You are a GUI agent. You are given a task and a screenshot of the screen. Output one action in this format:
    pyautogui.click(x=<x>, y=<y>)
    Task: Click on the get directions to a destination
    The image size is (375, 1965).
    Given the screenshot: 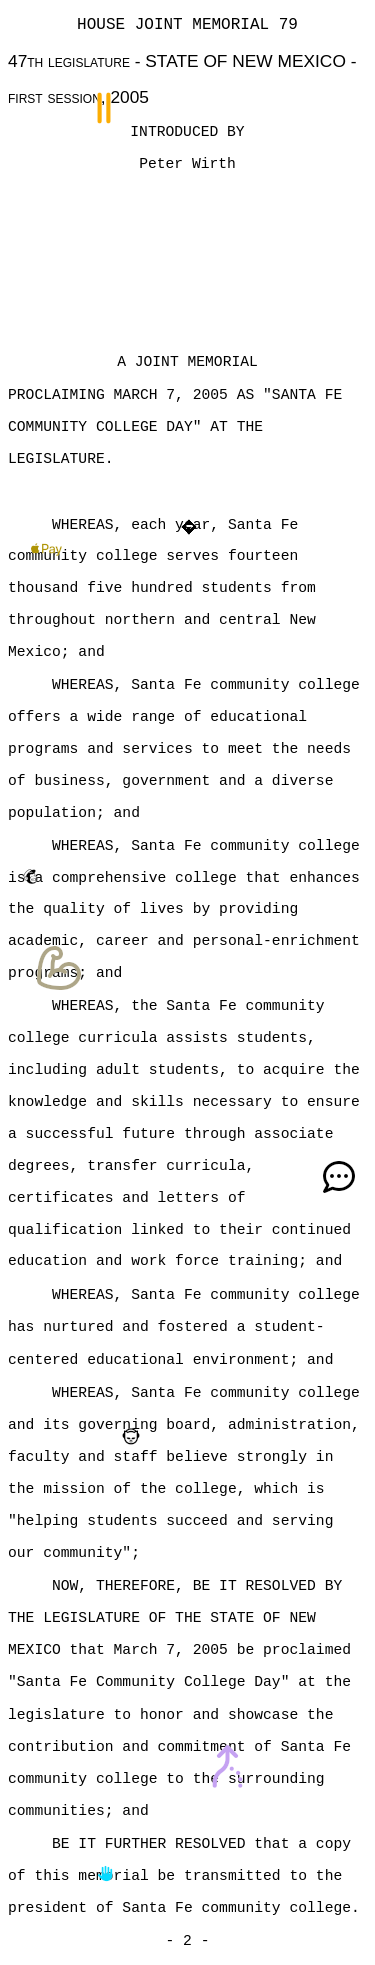 What is the action you would take?
    pyautogui.click(x=189, y=527)
    